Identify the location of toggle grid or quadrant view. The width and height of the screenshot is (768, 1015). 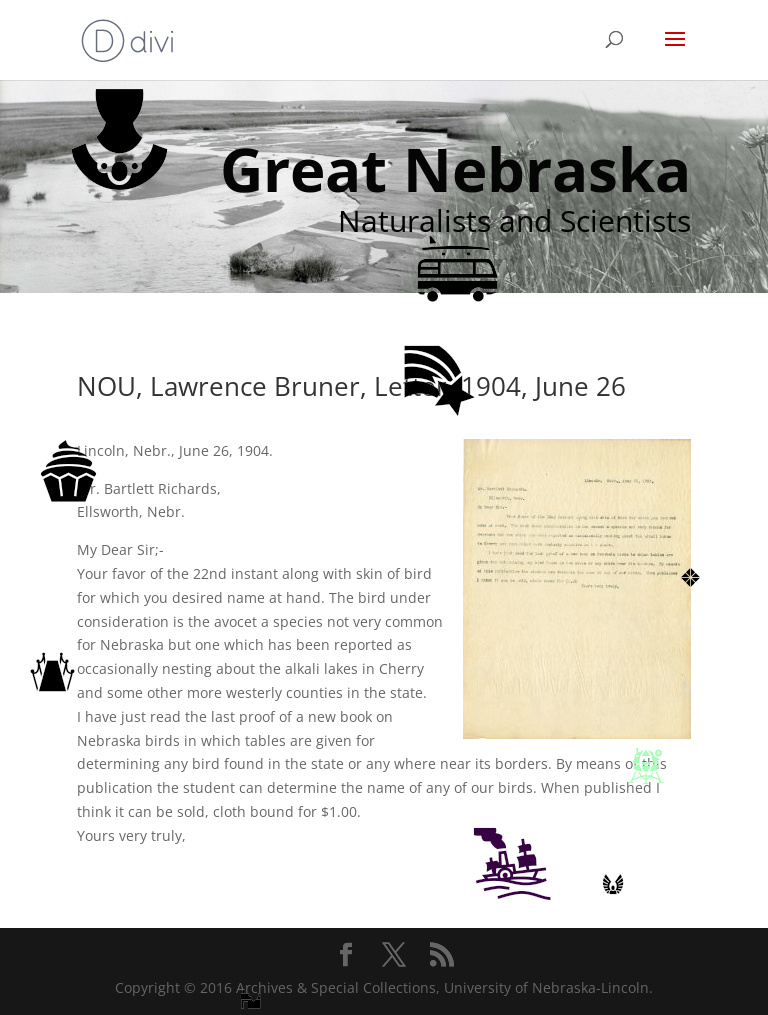
(690, 577).